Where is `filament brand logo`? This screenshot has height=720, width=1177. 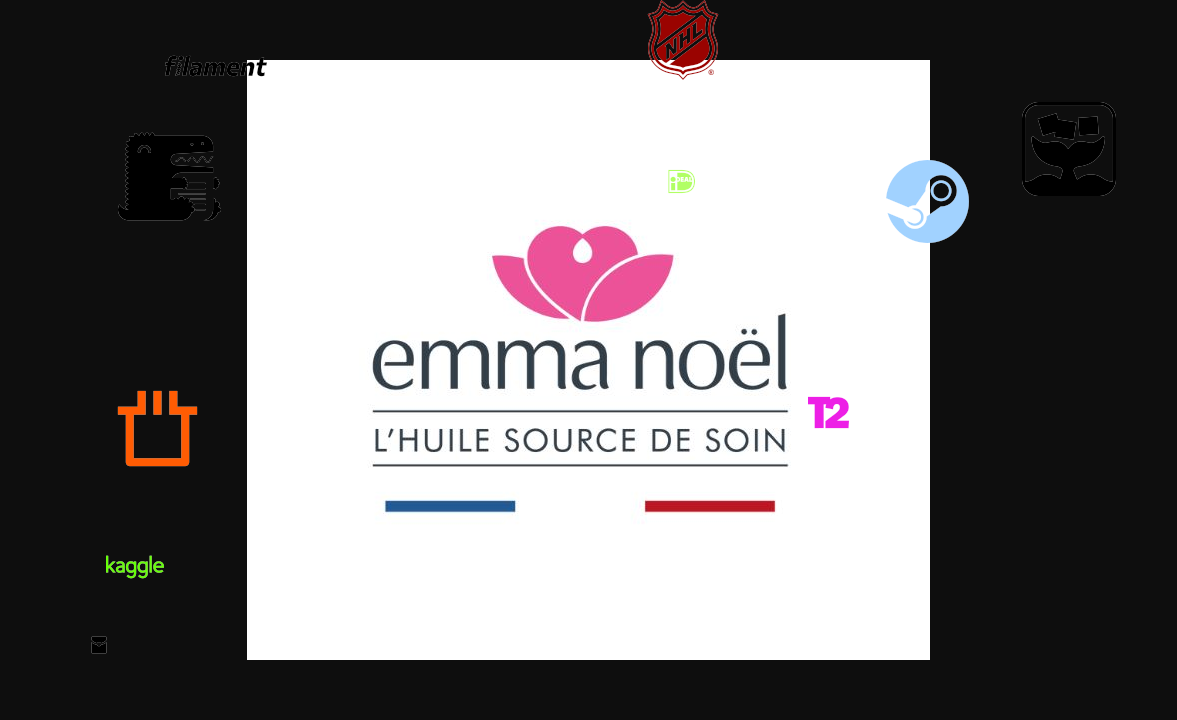 filament brand logo is located at coordinates (216, 66).